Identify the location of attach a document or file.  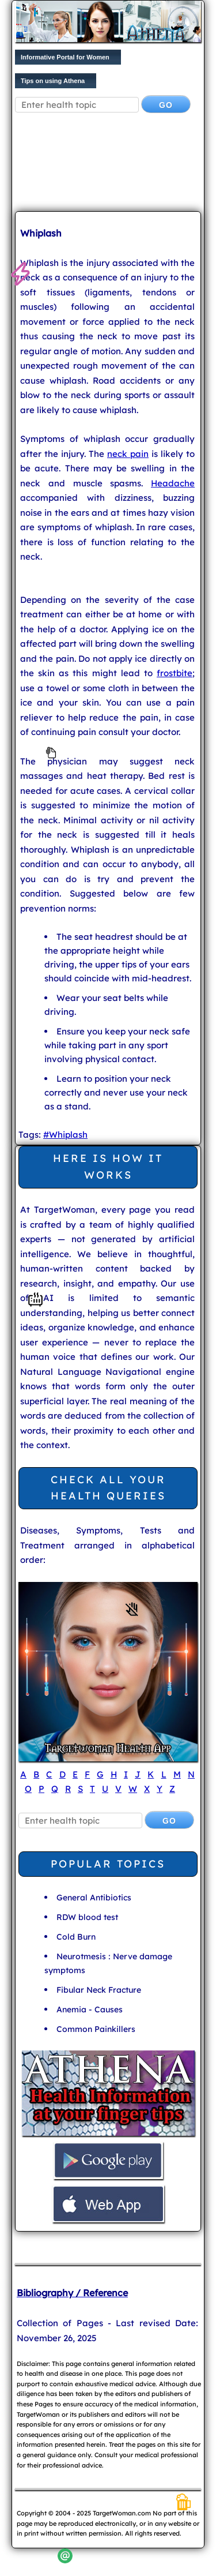
(51, 752).